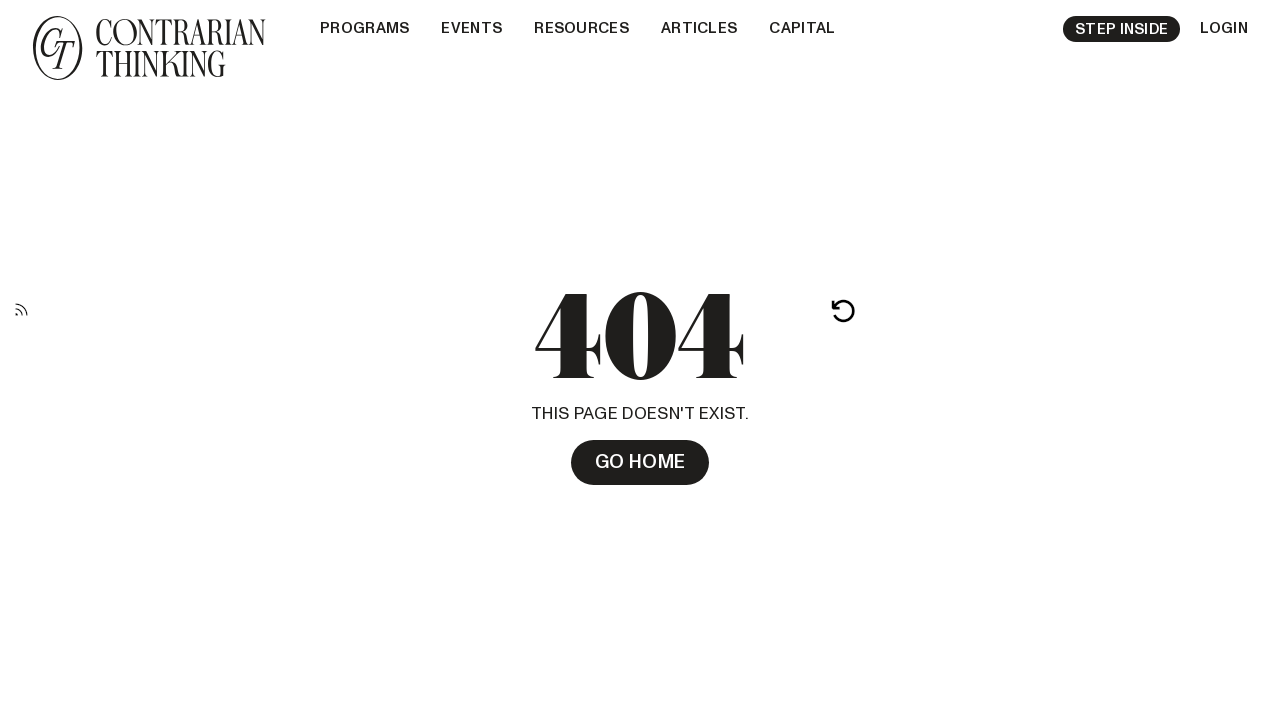 The width and height of the screenshot is (1280, 720). What do you see at coordinates (843, 311) in the screenshot?
I see `restart the debugging session` at bounding box center [843, 311].